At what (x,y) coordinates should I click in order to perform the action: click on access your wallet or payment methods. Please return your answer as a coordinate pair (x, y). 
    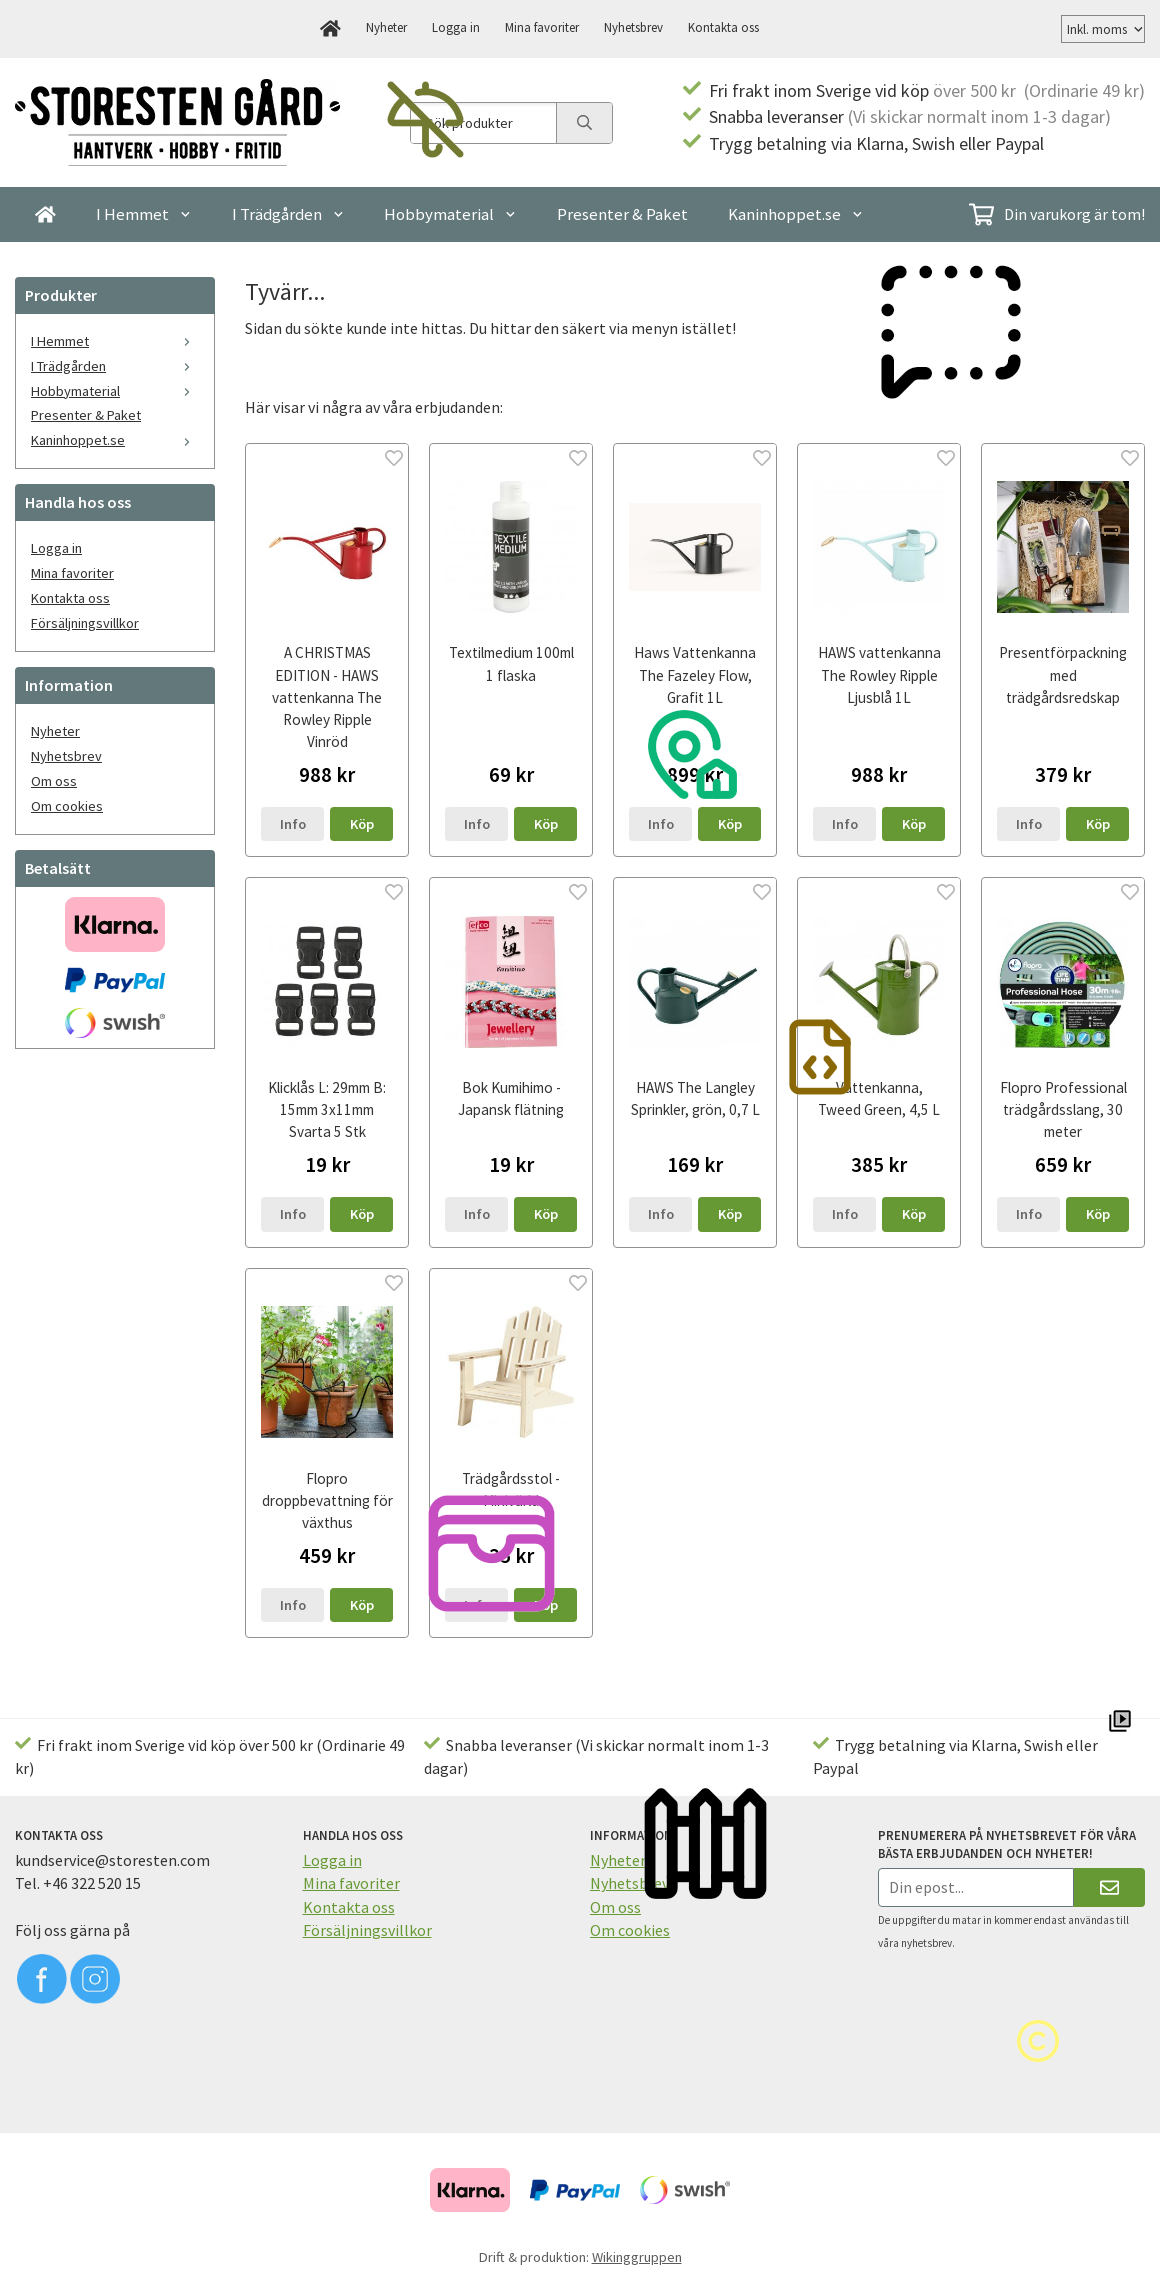
    Looking at the image, I should click on (491, 1553).